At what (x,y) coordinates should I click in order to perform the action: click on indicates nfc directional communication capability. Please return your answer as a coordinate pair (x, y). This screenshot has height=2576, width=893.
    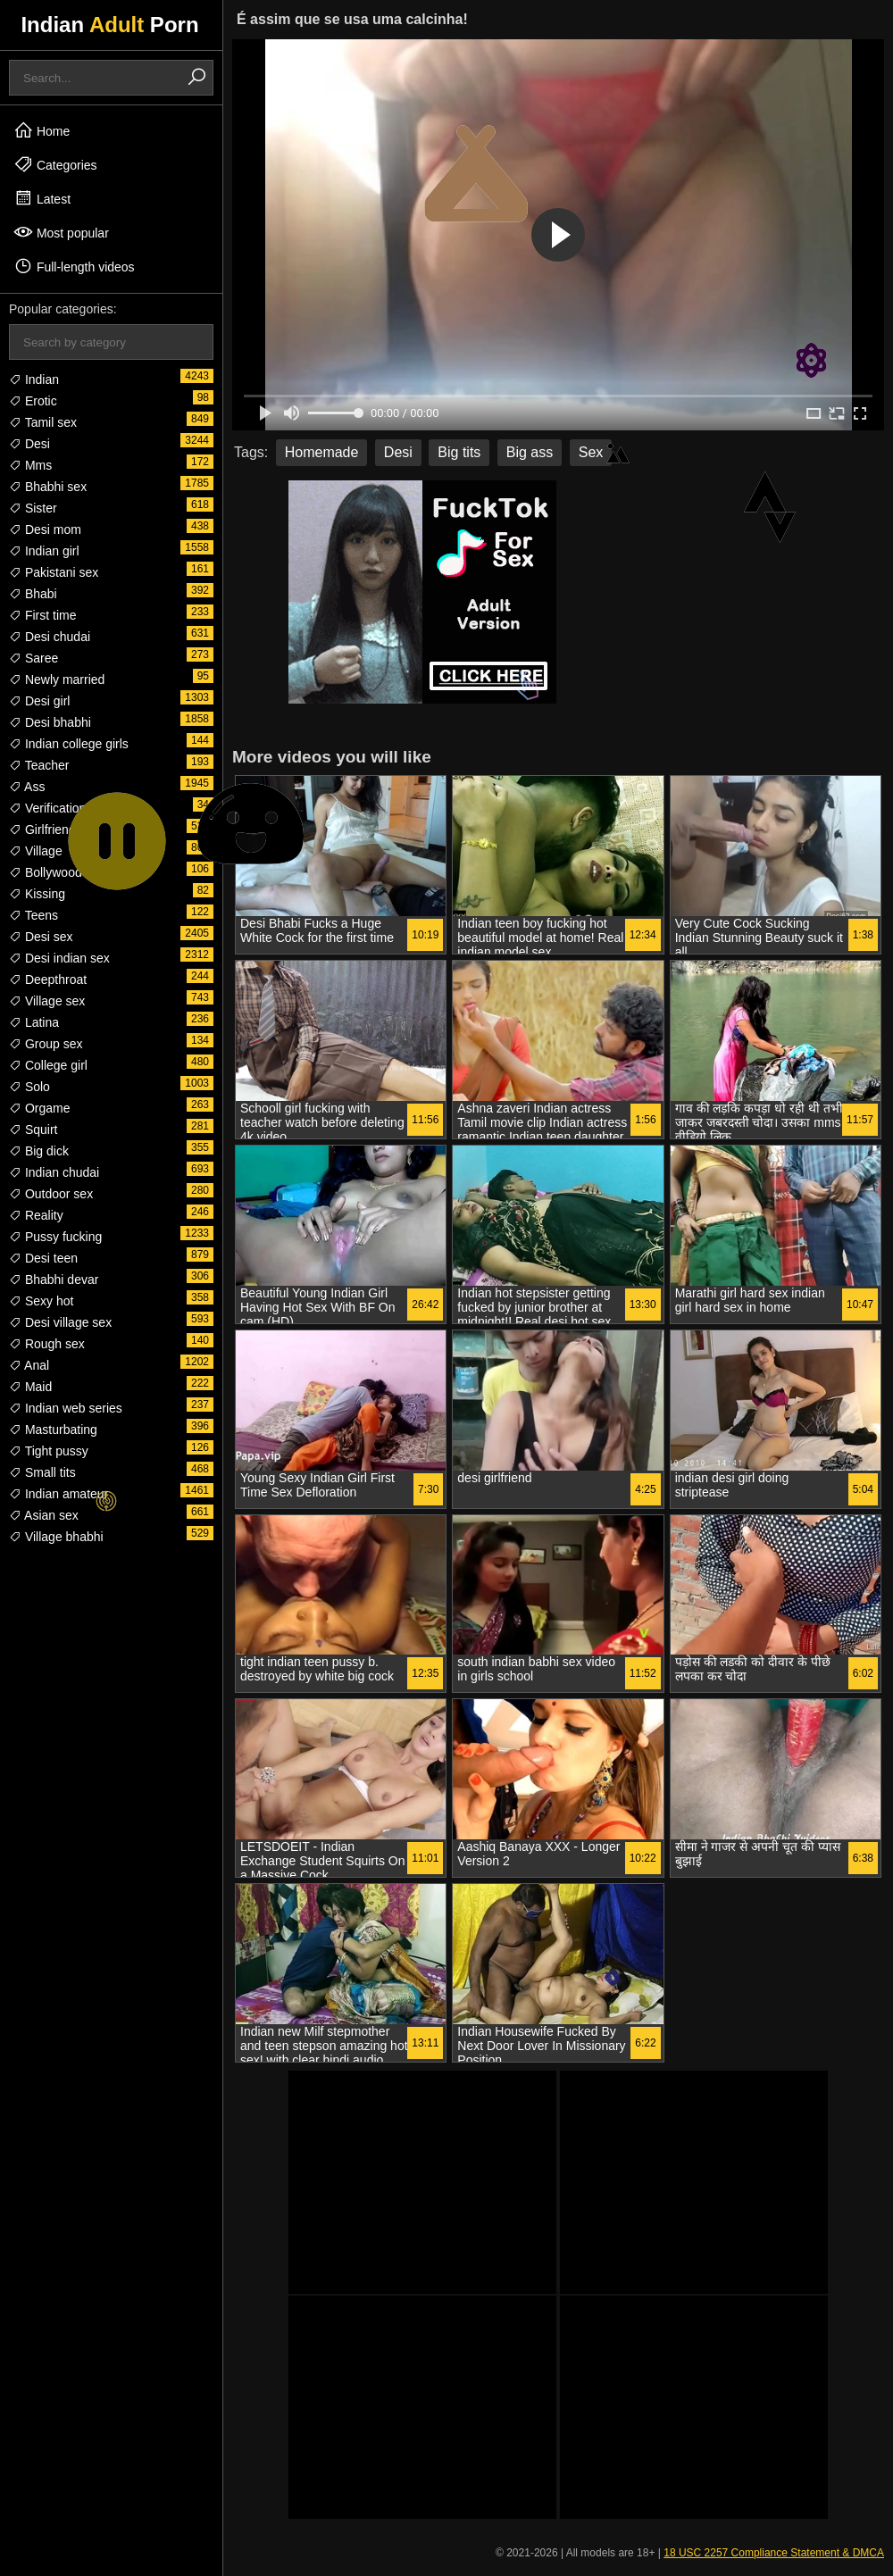
    Looking at the image, I should click on (106, 1501).